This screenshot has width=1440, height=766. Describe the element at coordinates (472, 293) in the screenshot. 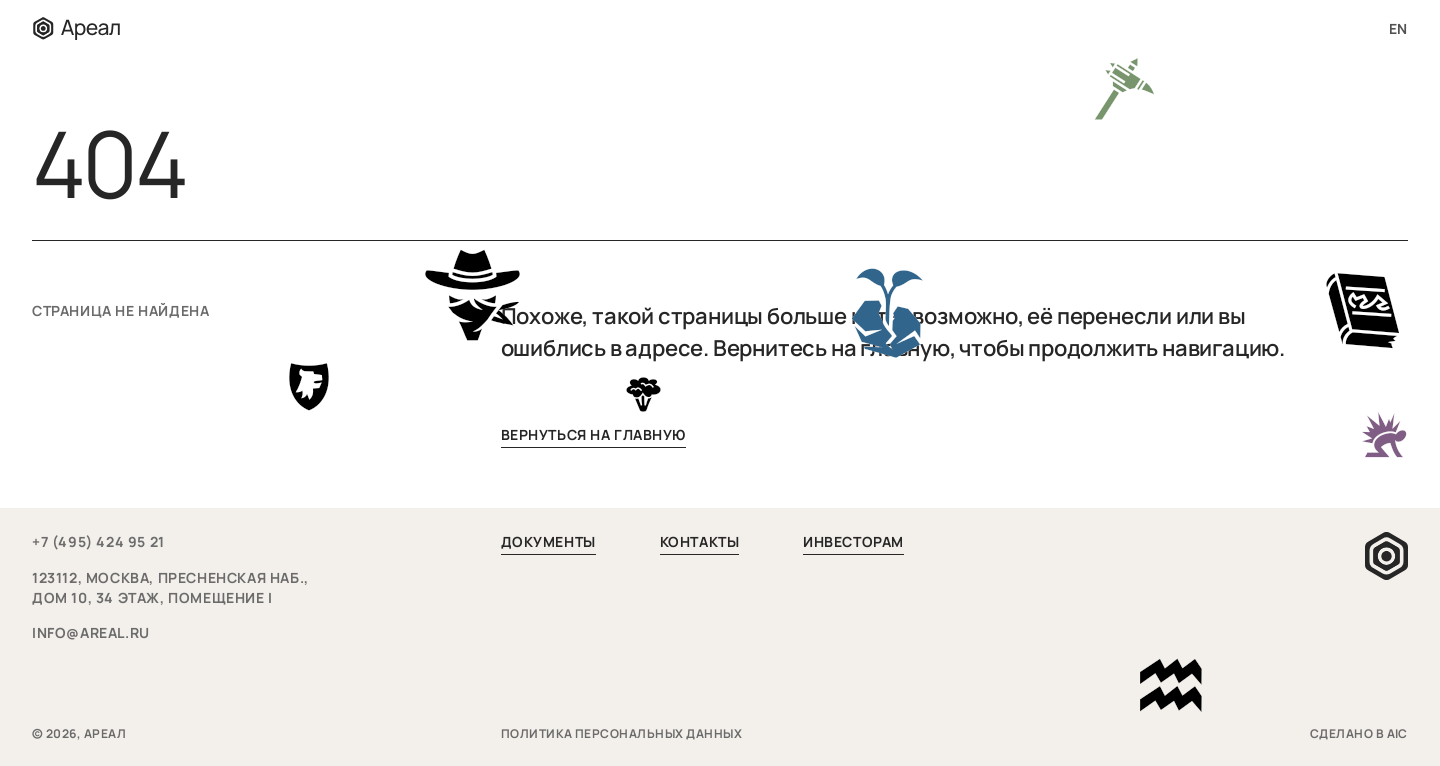

I see `indicates outlaw or bandit character type` at that location.